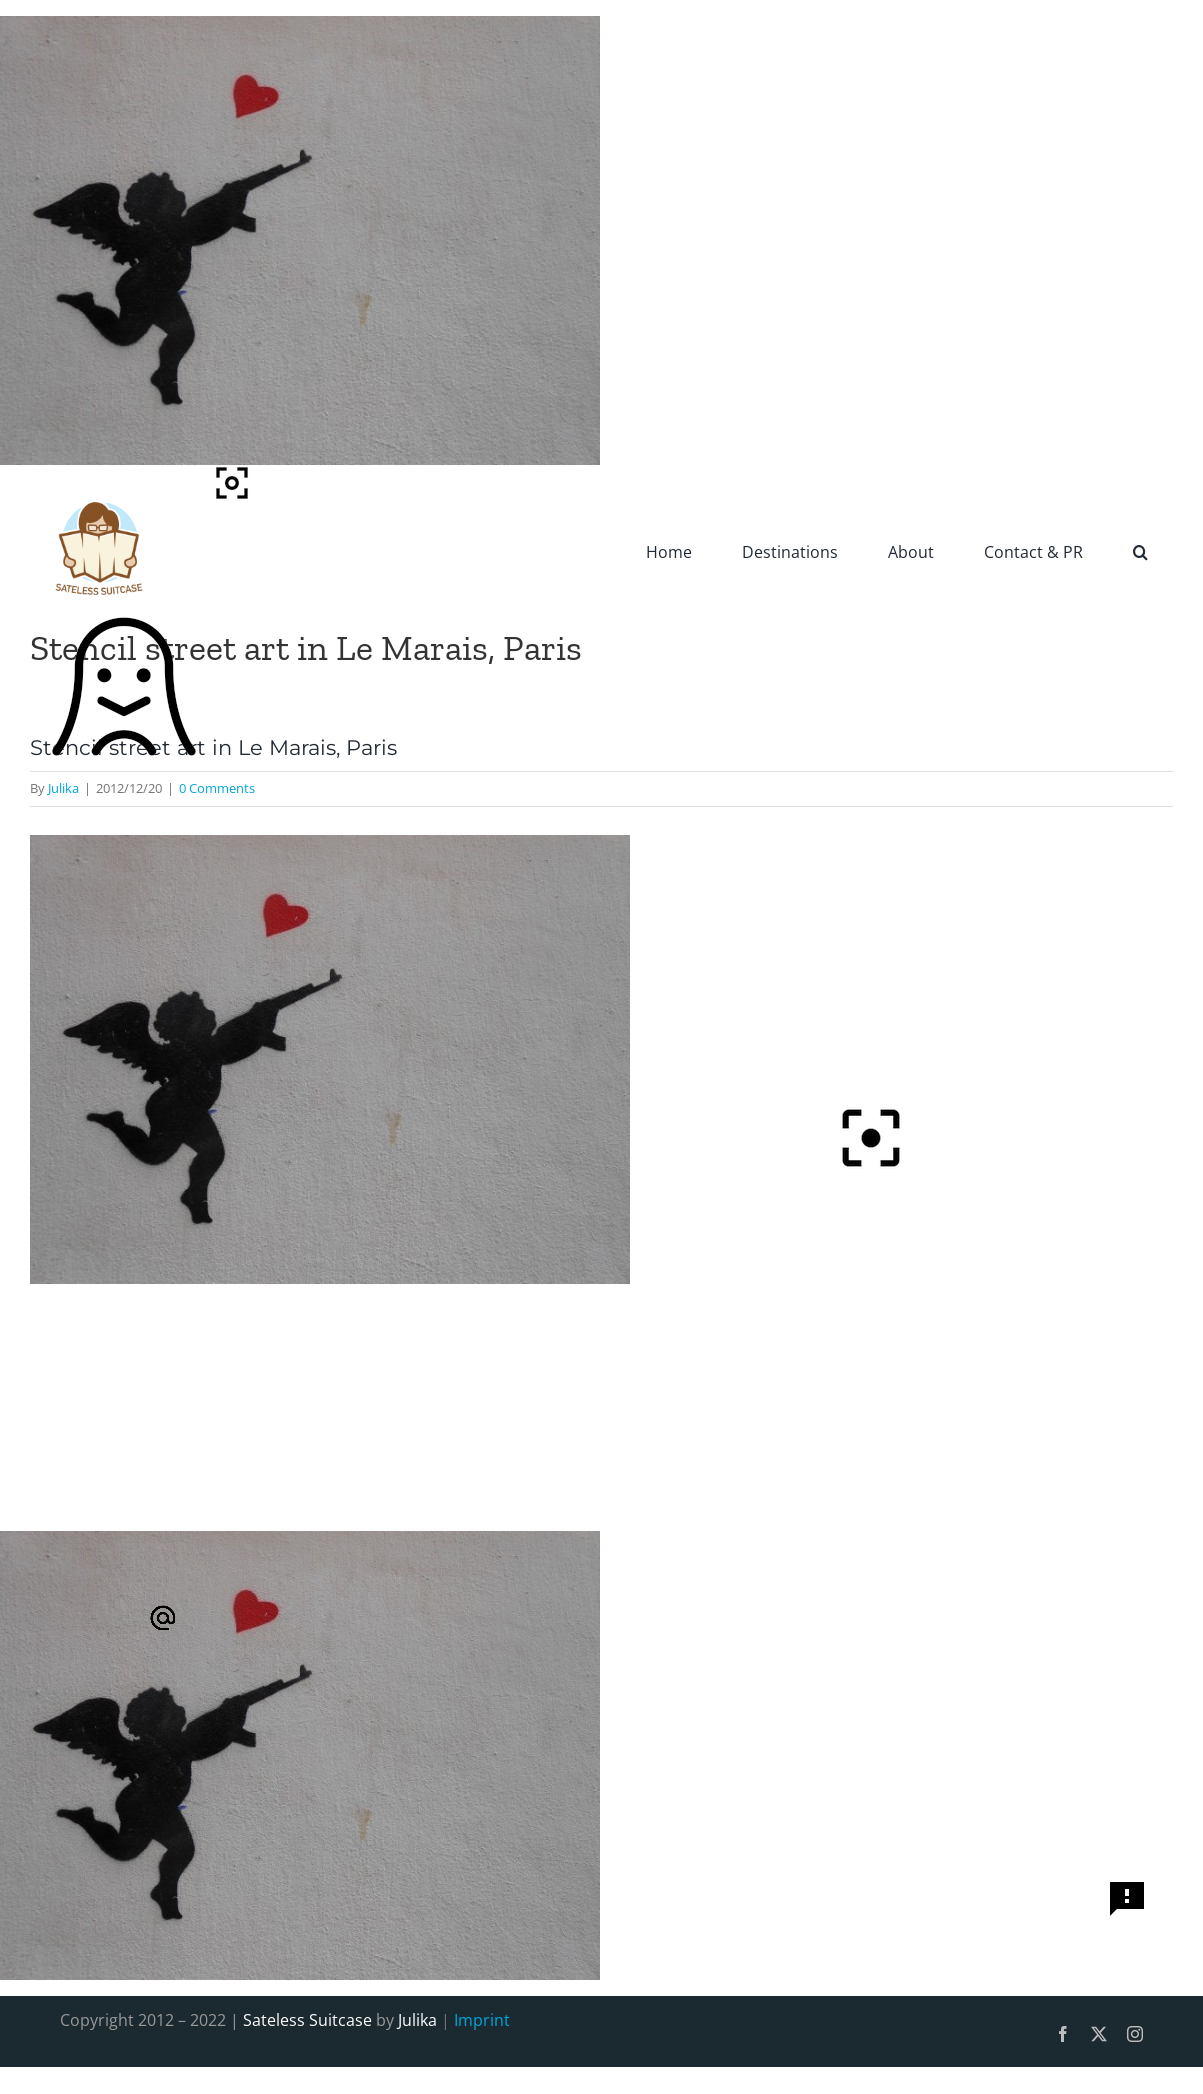 Image resolution: width=1203 pixels, height=2094 pixels. I want to click on indicates linux operating system compatibility, so click(124, 695).